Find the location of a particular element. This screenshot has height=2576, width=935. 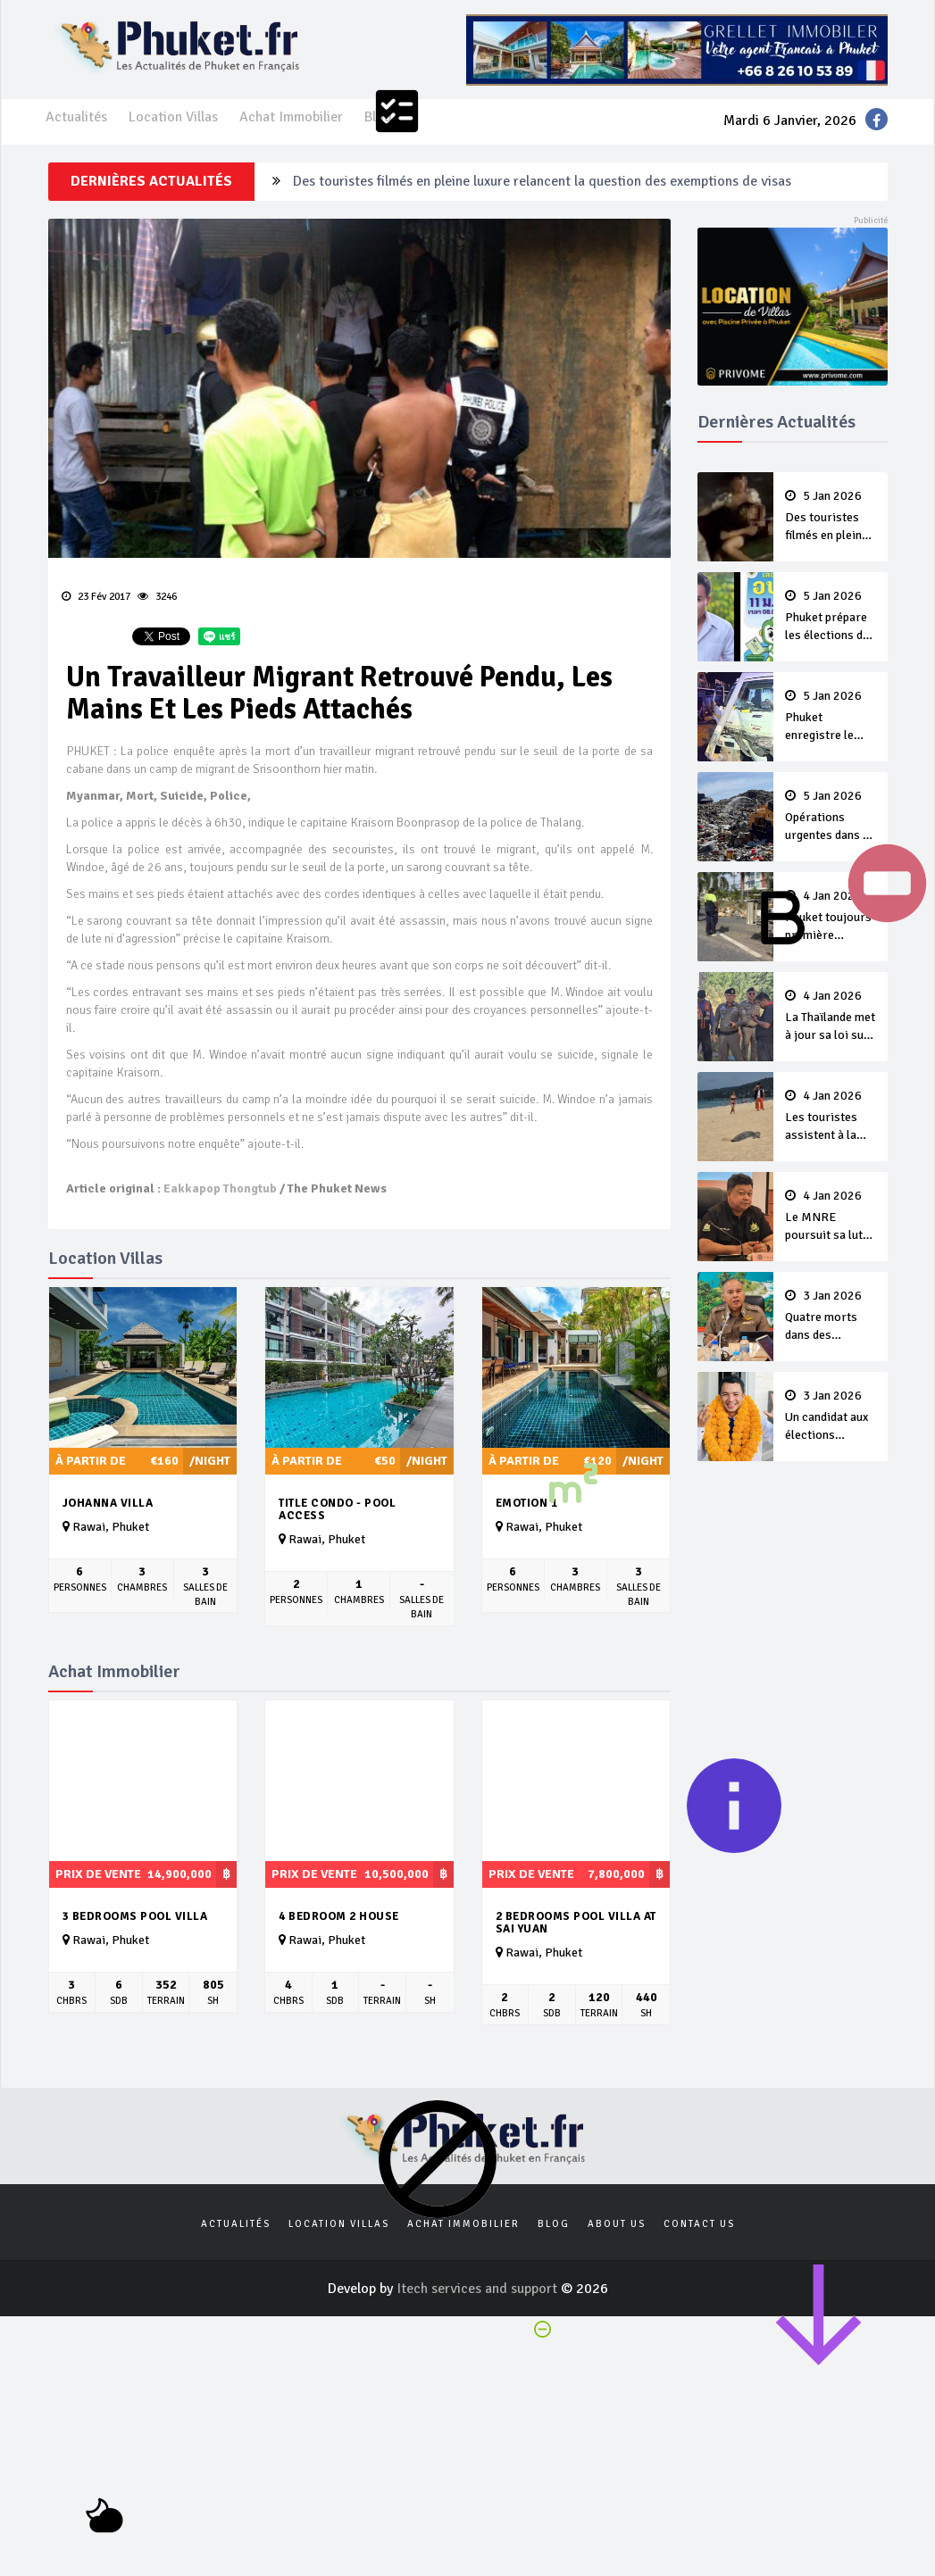

indicates an error or blocked state is located at coordinates (887, 883).